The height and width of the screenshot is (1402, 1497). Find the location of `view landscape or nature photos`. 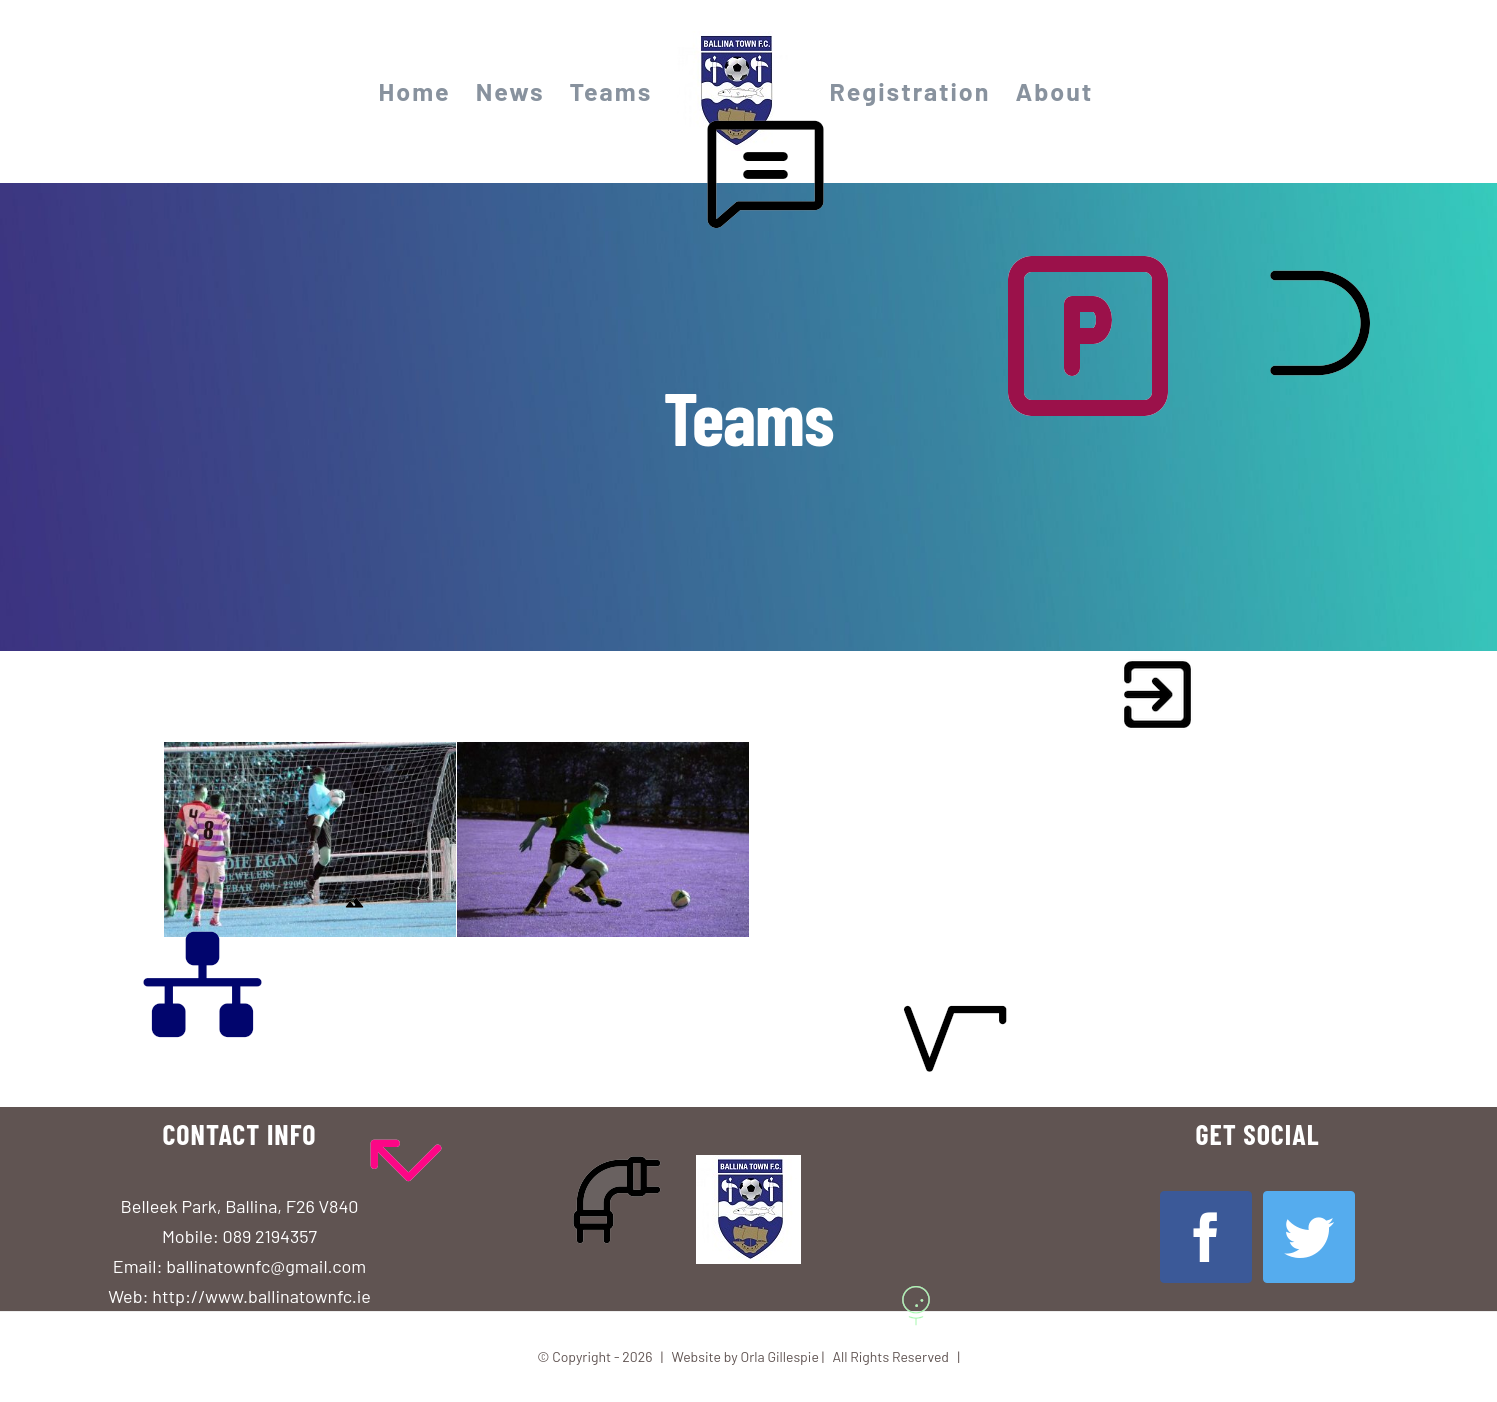

view landscape or nature photos is located at coordinates (354, 902).